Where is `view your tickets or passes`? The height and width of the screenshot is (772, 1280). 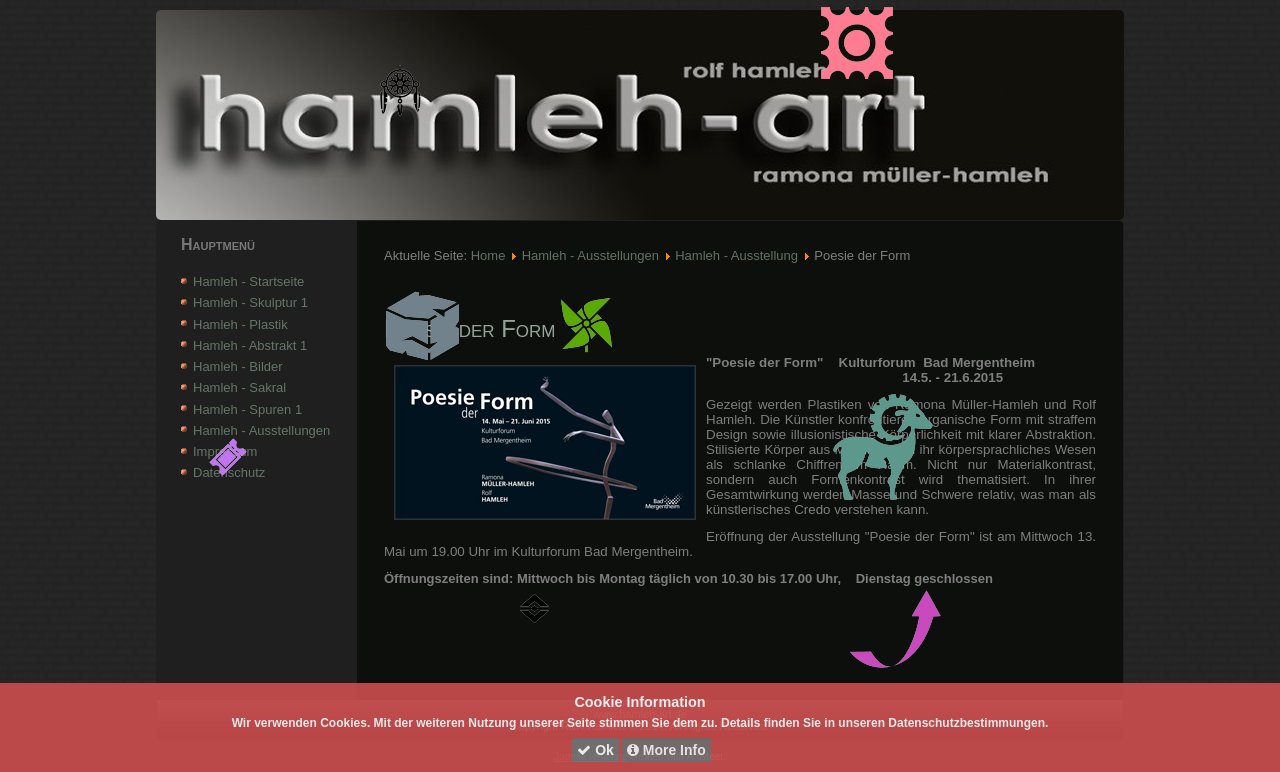
view your tickets or passes is located at coordinates (228, 457).